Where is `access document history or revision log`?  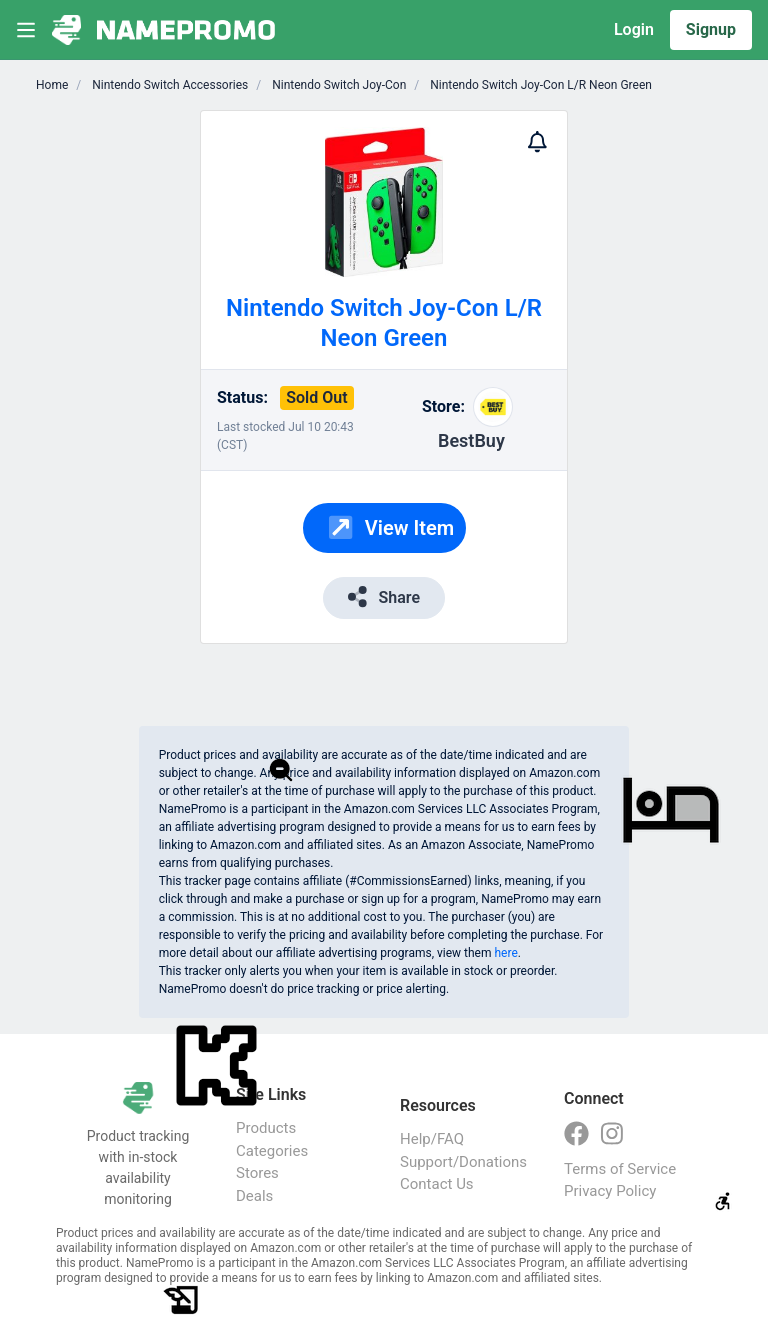
access document history or revision log is located at coordinates (182, 1300).